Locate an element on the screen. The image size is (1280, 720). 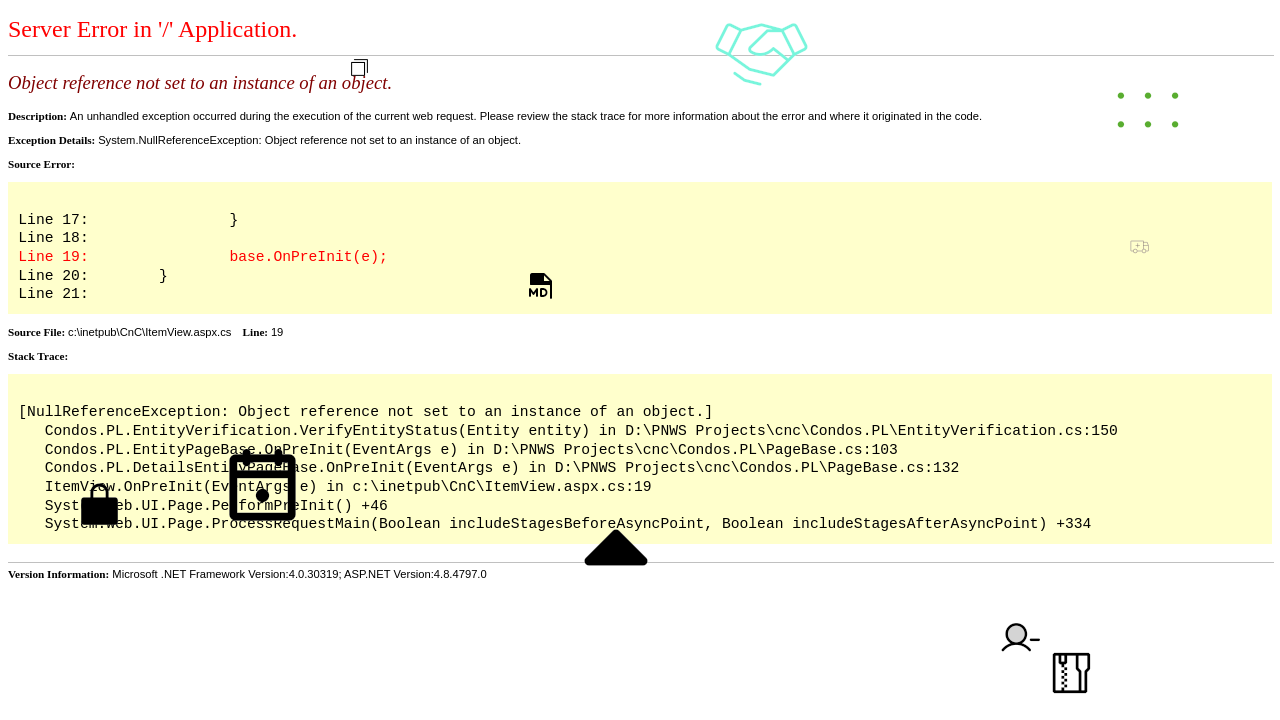
locked or secured content is located at coordinates (99, 506).